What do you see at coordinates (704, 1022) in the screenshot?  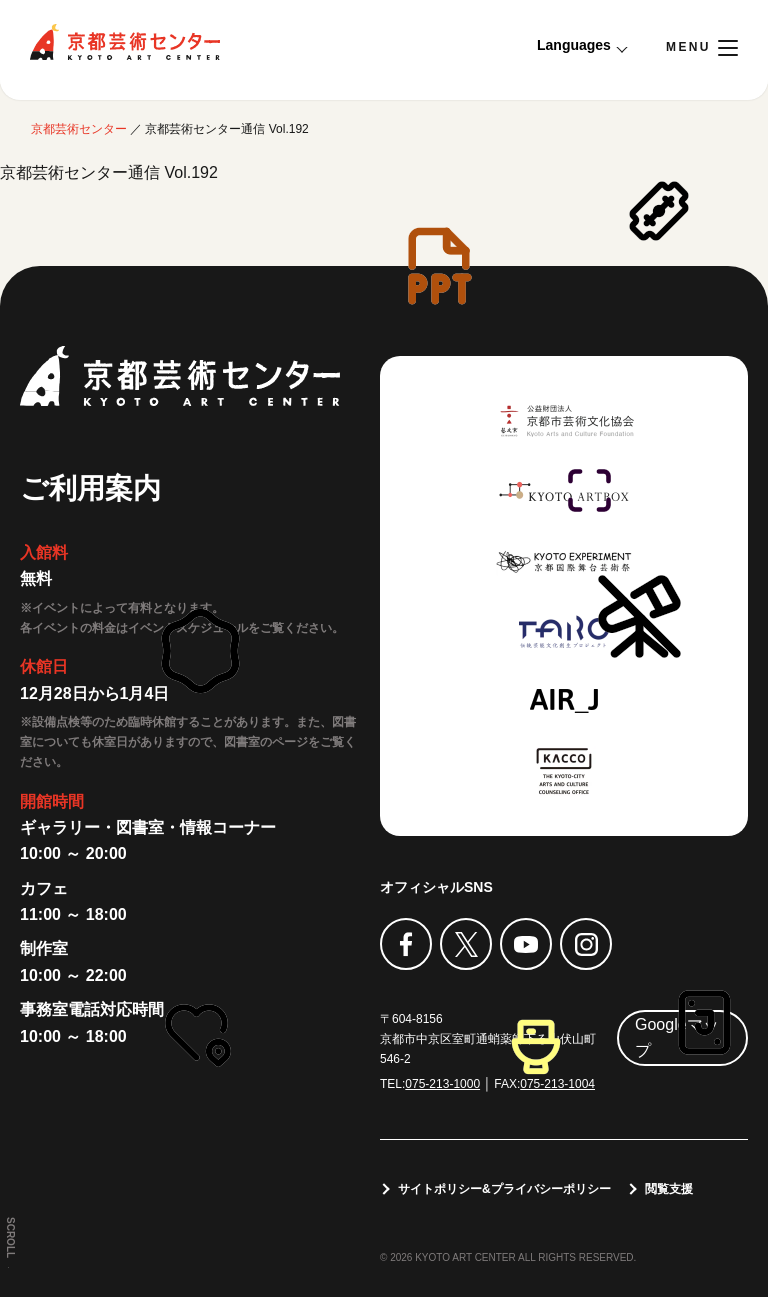 I see `jack playing card in a card game app` at bounding box center [704, 1022].